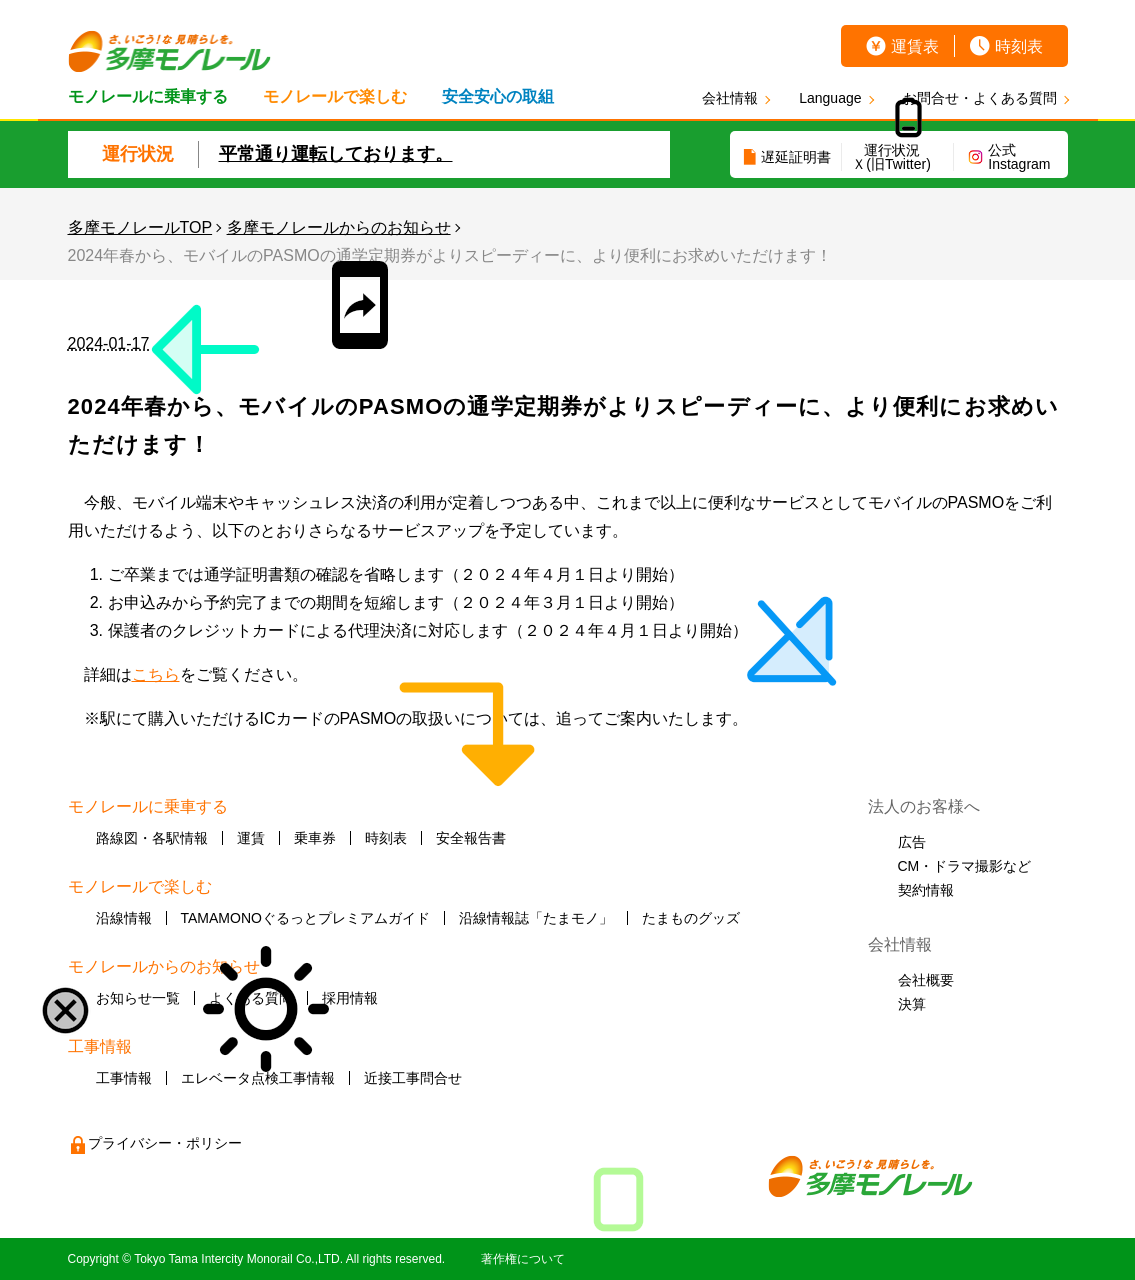 The image size is (1135, 1280). What do you see at coordinates (618, 1199) in the screenshot?
I see `switch to portrait orientation` at bounding box center [618, 1199].